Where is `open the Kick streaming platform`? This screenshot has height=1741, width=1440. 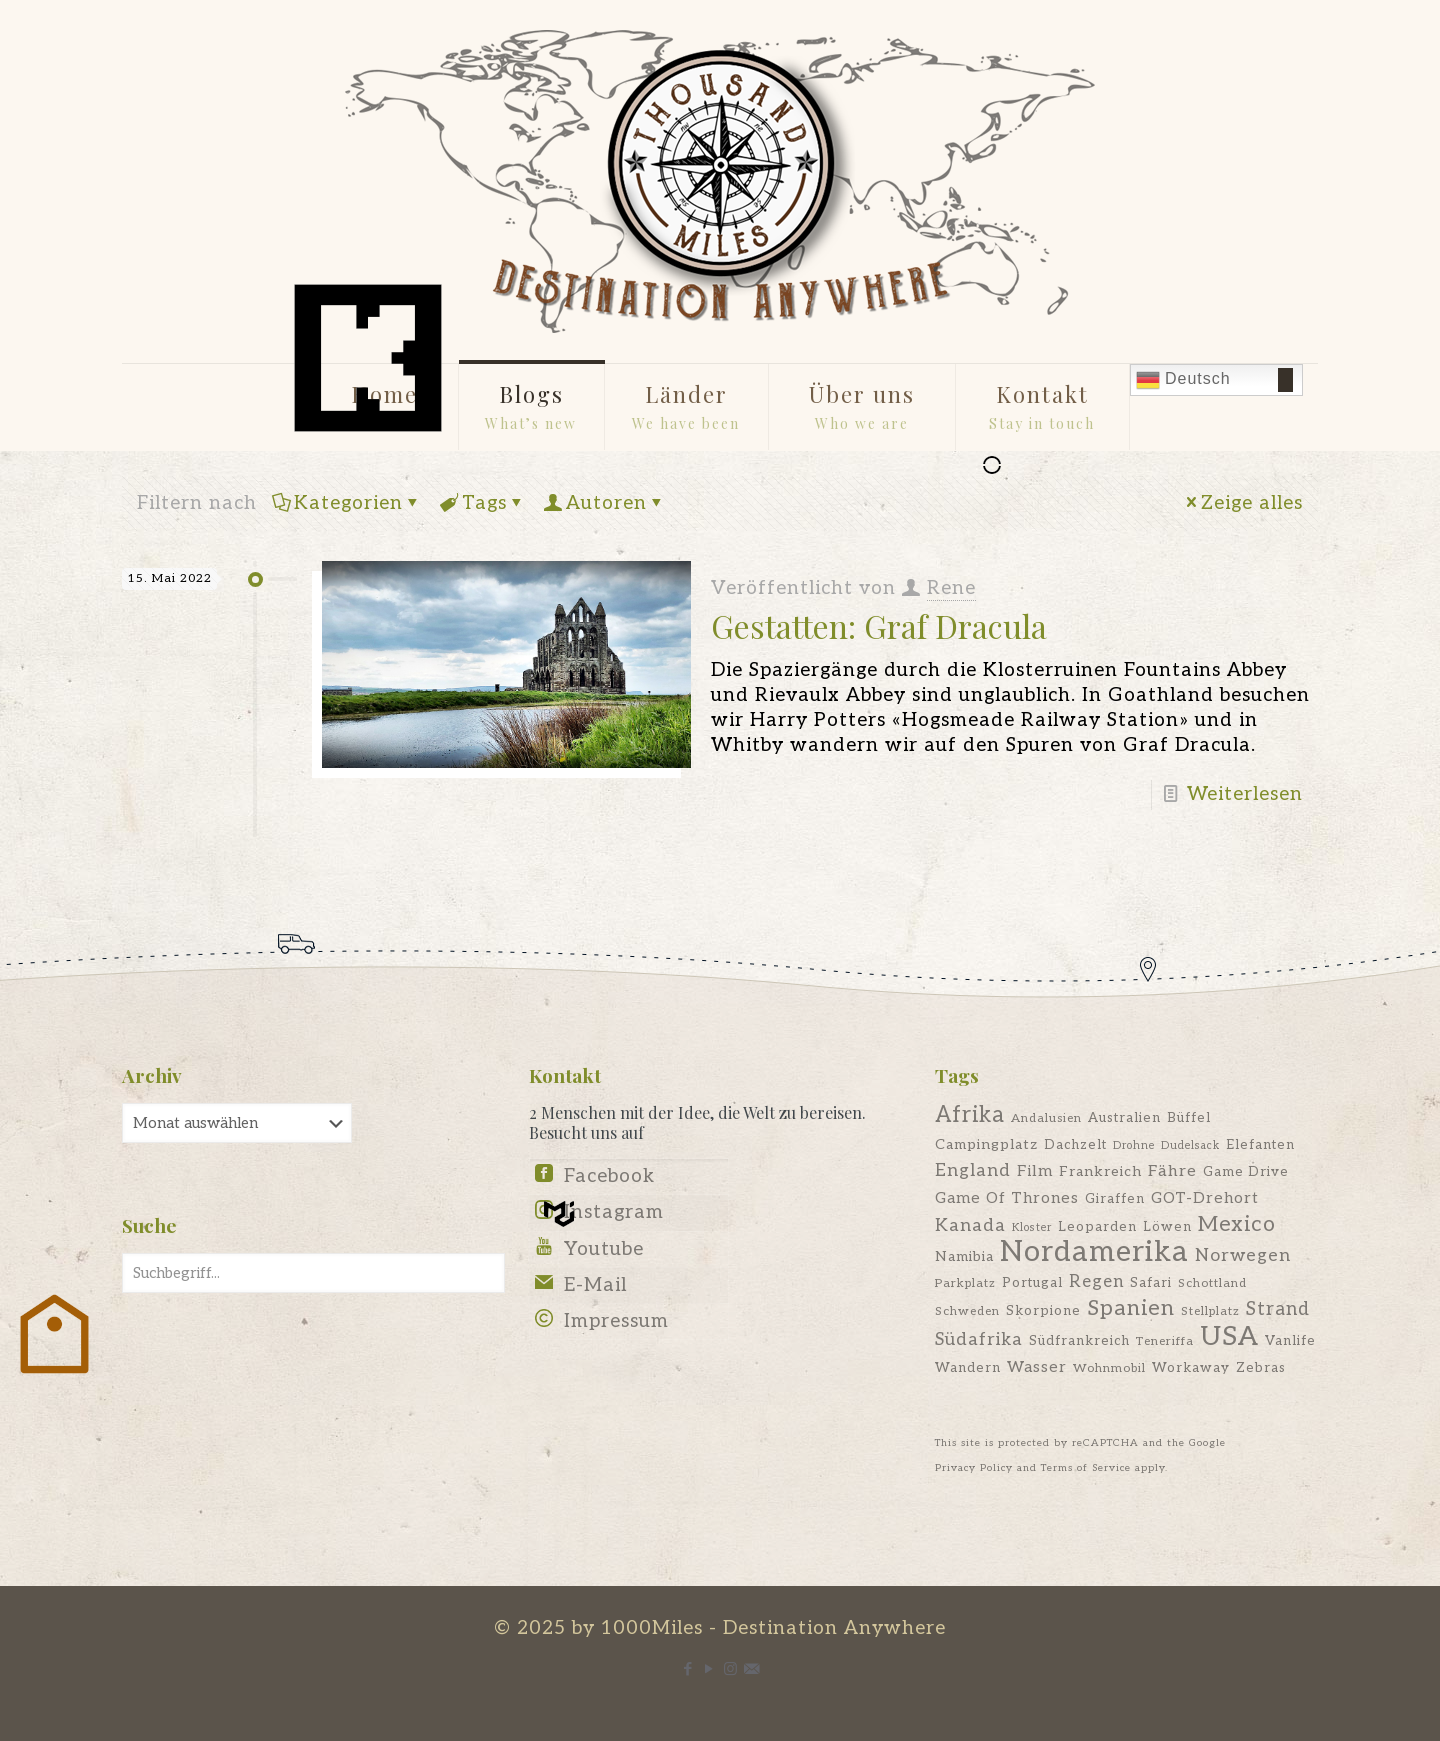
open the Kick streaming platform is located at coordinates (368, 358).